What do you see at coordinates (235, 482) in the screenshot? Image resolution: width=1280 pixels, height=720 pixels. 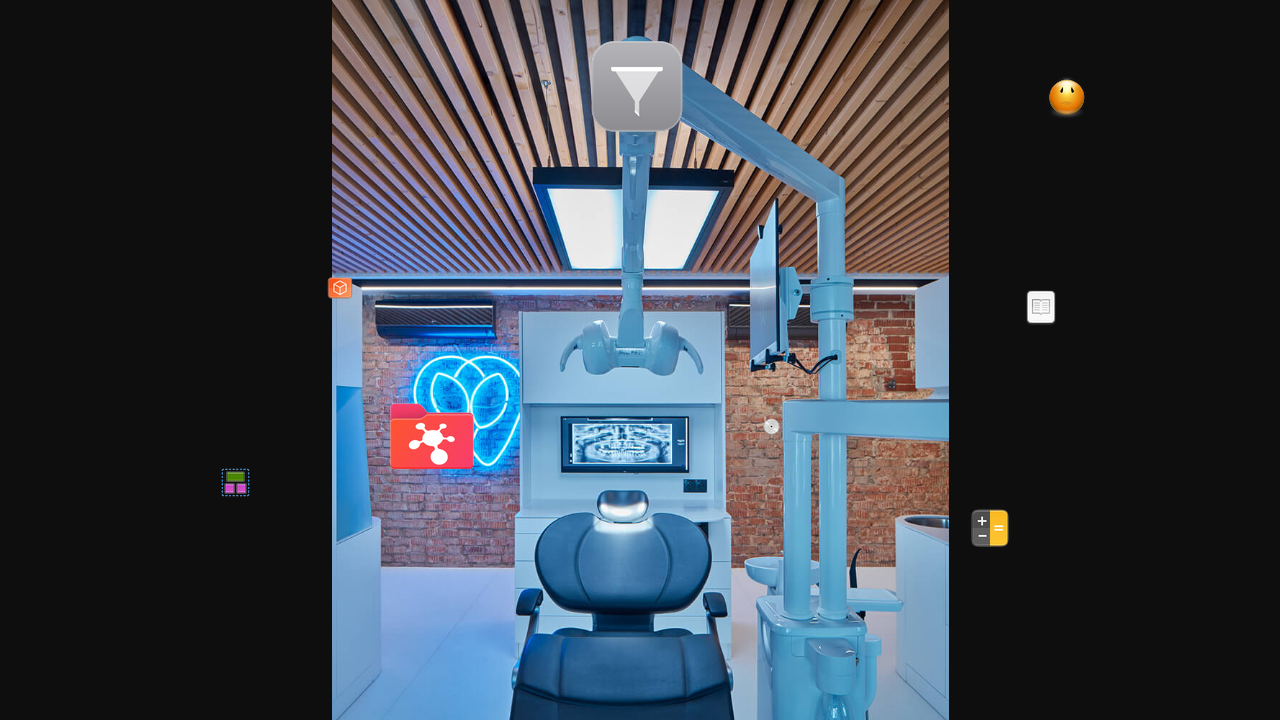 I see `select all items in the current view` at bounding box center [235, 482].